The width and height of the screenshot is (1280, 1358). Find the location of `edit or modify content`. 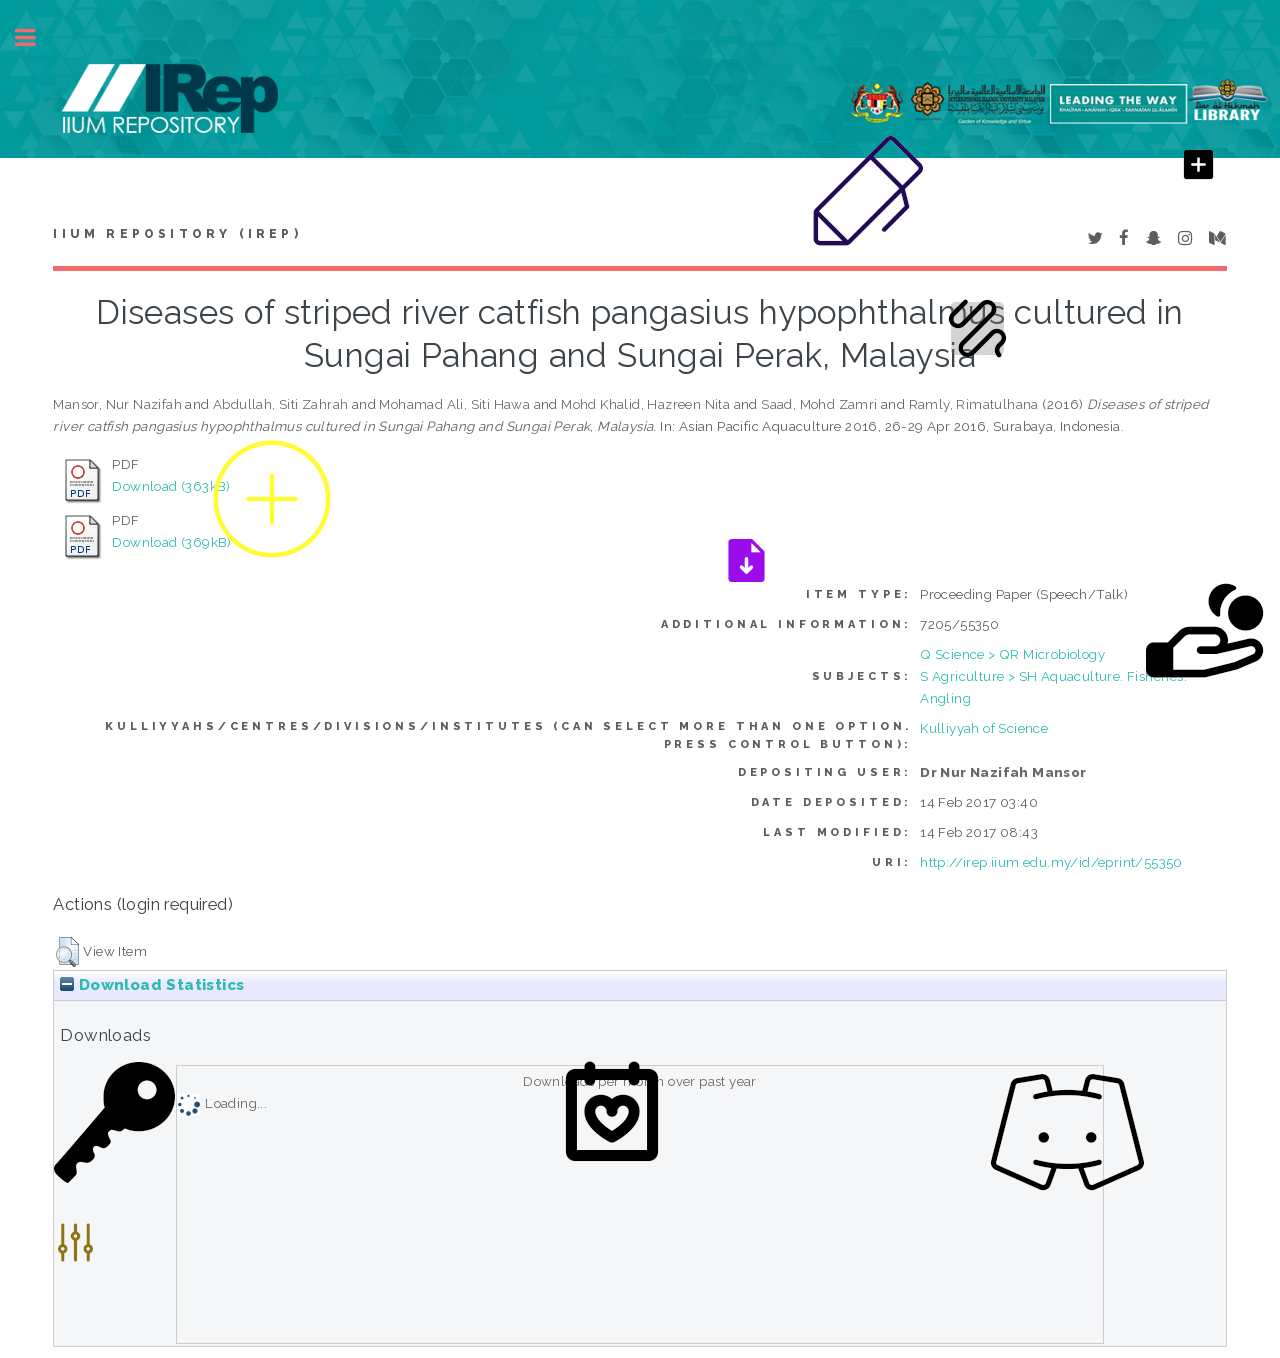

edit or modify content is located at coordinates (866, 193).